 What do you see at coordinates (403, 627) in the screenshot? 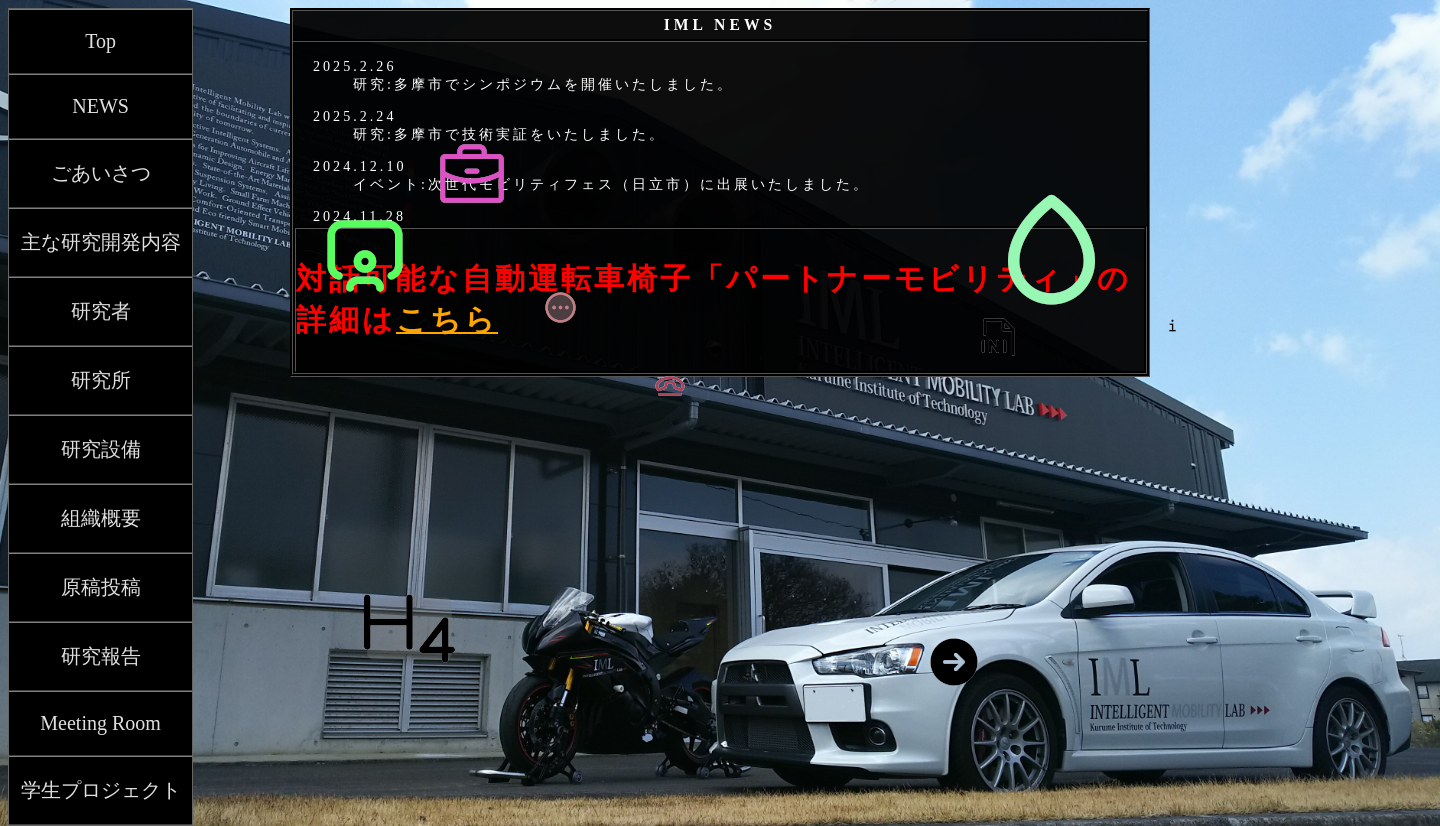
I see `format text as heading level 4` at bounding box center [403, 627].